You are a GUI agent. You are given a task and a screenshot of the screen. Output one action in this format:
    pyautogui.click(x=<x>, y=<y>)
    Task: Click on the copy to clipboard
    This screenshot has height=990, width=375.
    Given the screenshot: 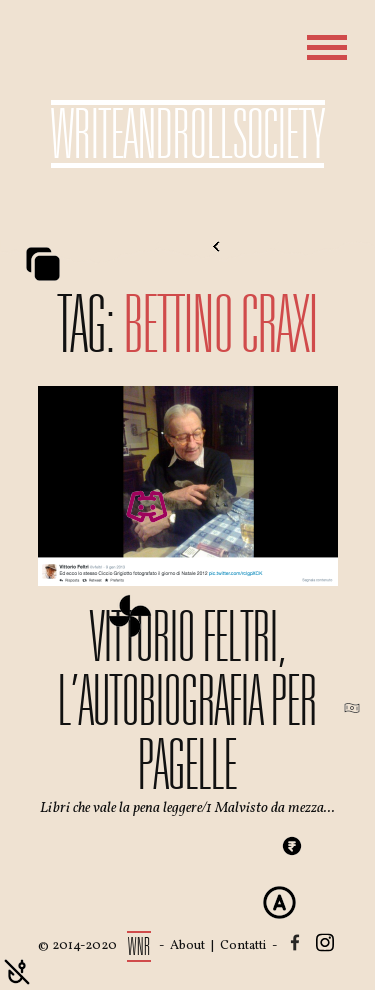 What is the action you would take?
    pyautogui.click(x=43, y=264)
    